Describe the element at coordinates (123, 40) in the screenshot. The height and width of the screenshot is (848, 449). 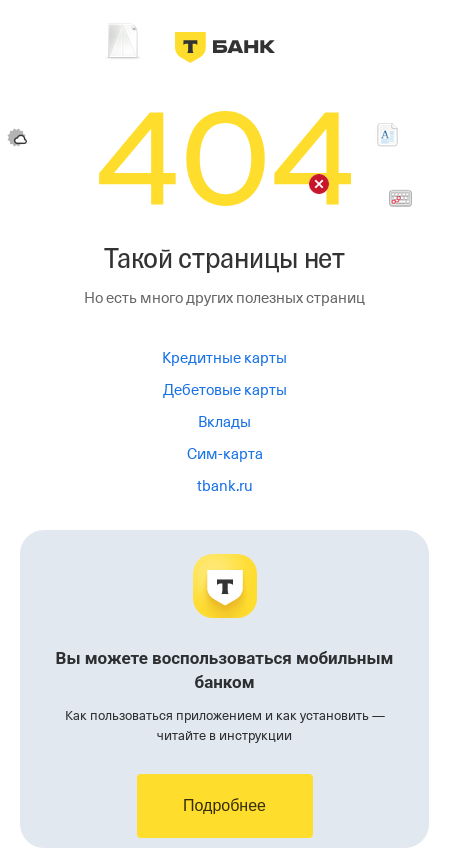
I see `a text file template or document skeleton` at that location.